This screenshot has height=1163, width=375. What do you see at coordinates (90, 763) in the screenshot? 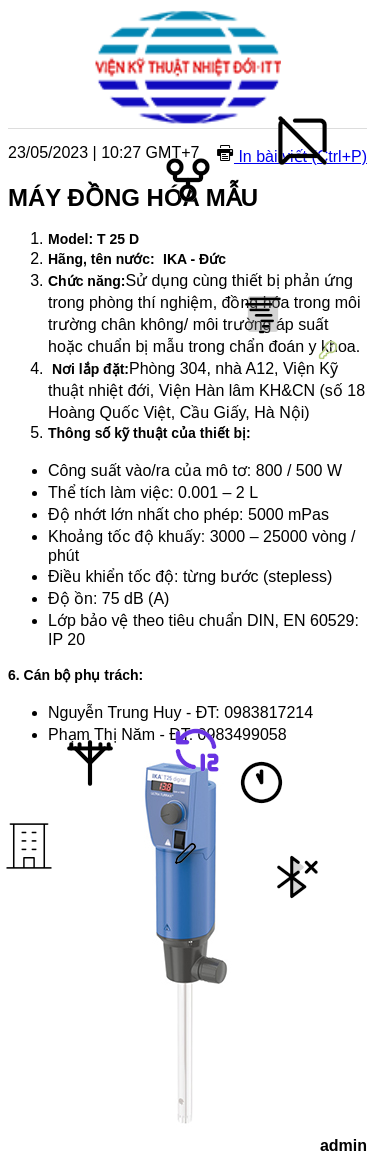
I see `indicates electrical or power utilities` at bounding box center [90, 763].